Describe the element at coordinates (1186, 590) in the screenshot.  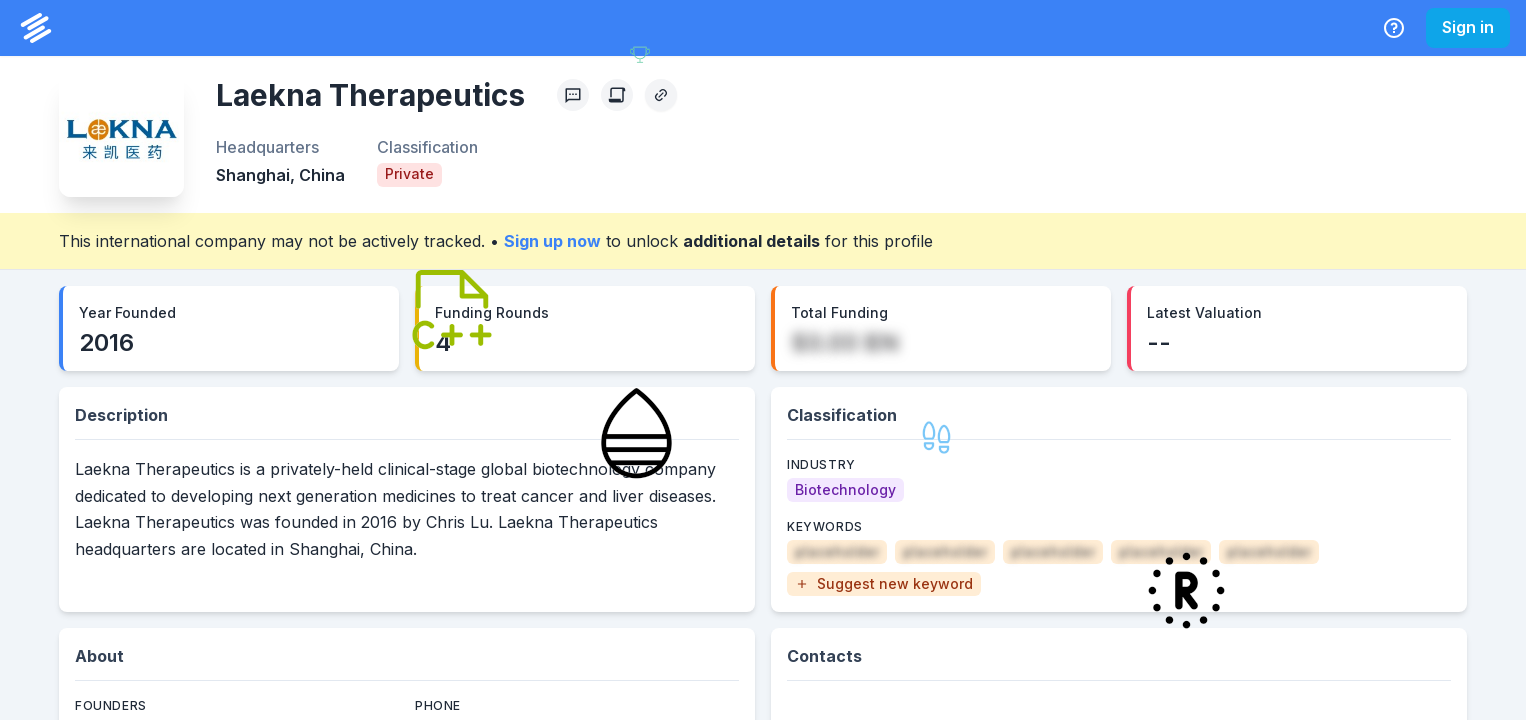
I see `indicates registered trademark or rights reserved` at that location.